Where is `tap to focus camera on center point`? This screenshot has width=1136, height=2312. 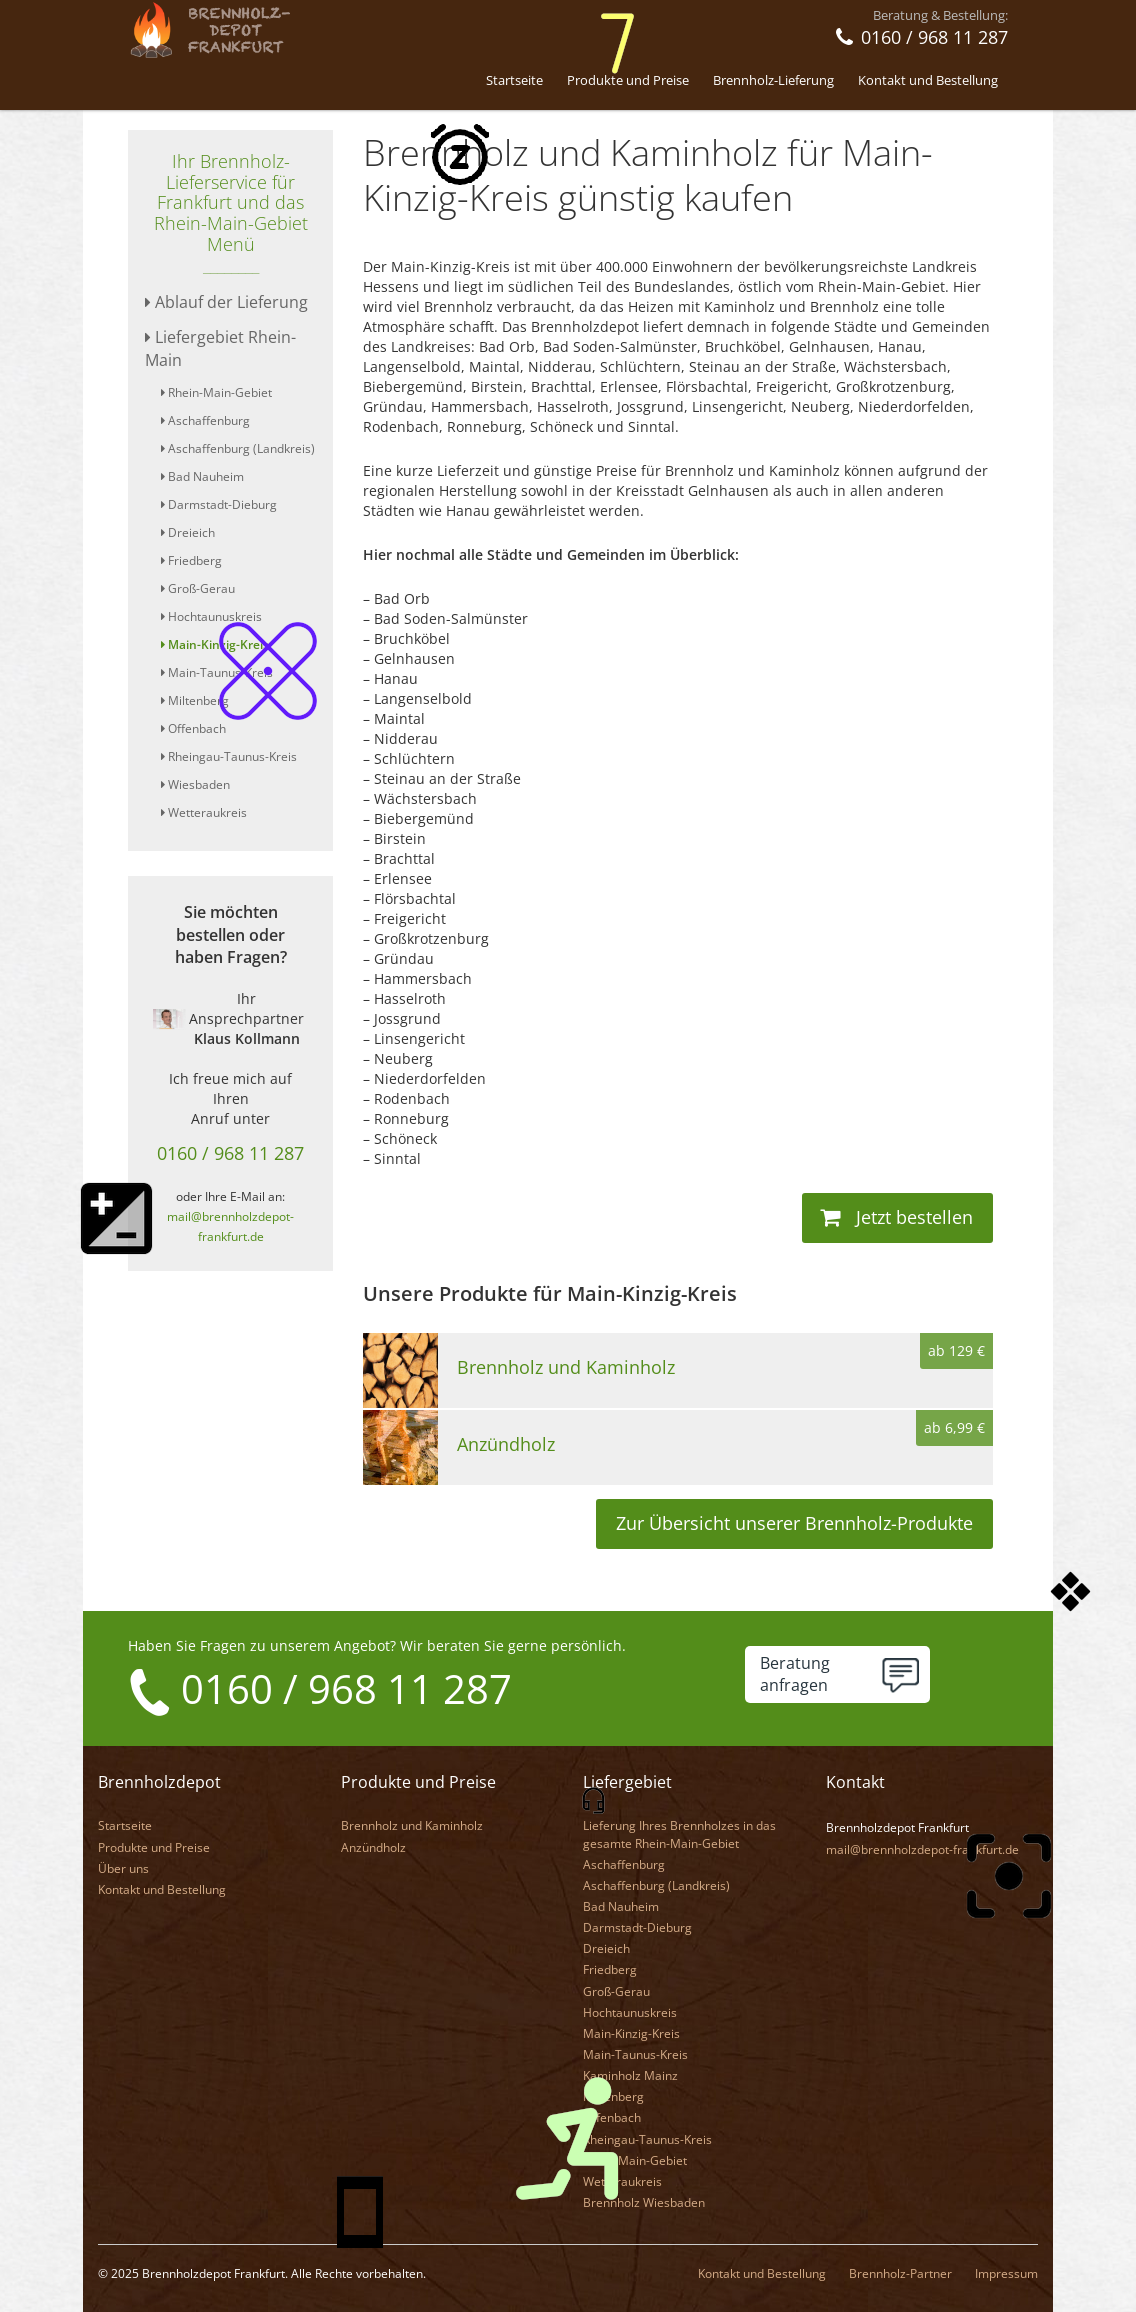 tap to focus camera on center point is located at coordinates (1009, 1876).